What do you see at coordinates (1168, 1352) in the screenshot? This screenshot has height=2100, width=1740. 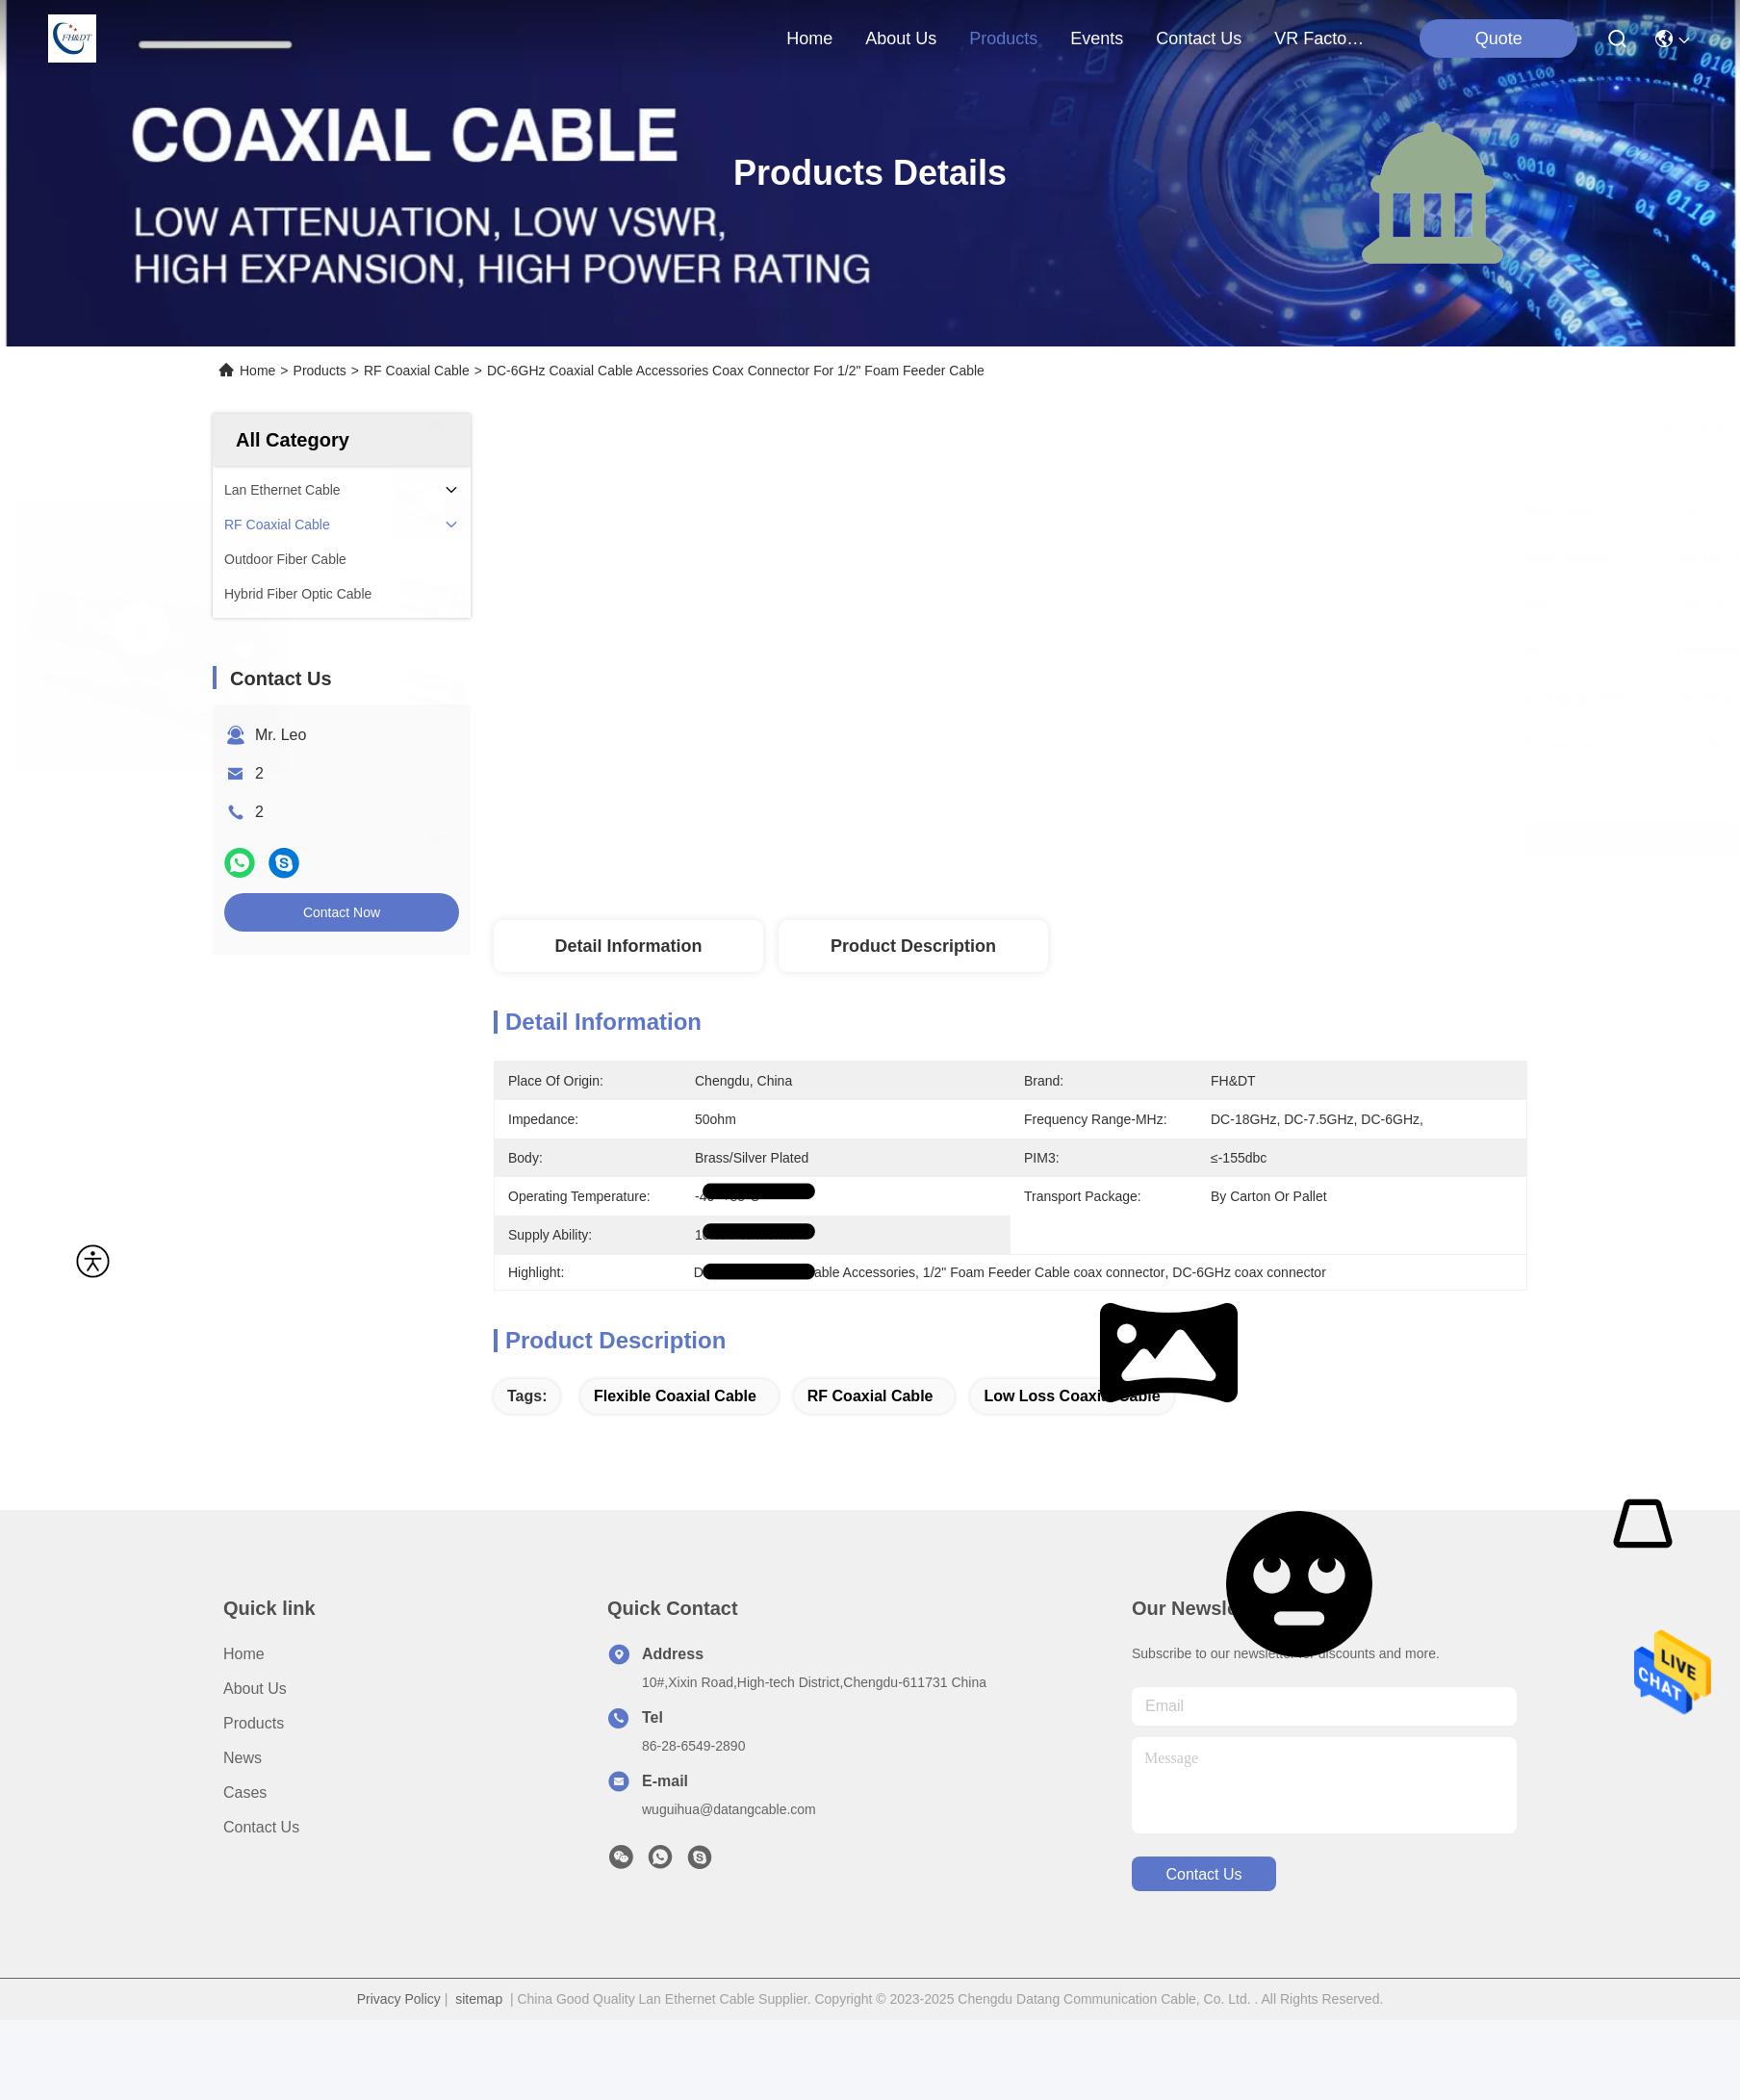 I see `view panoramic photo` at bounding box center [1168, 1352].